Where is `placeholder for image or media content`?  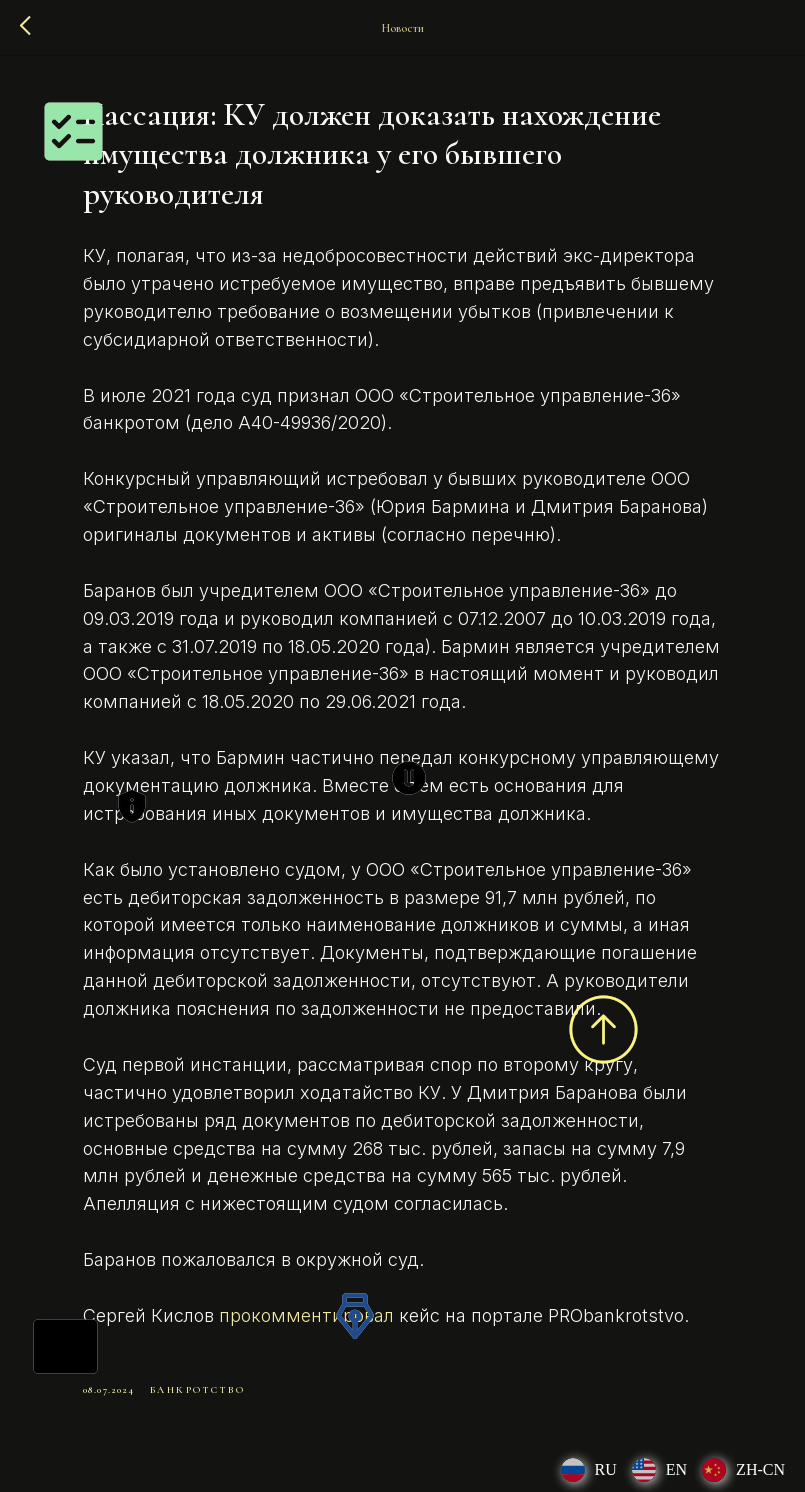
placeholder for image or media content is located at coordinates (65, 1346).